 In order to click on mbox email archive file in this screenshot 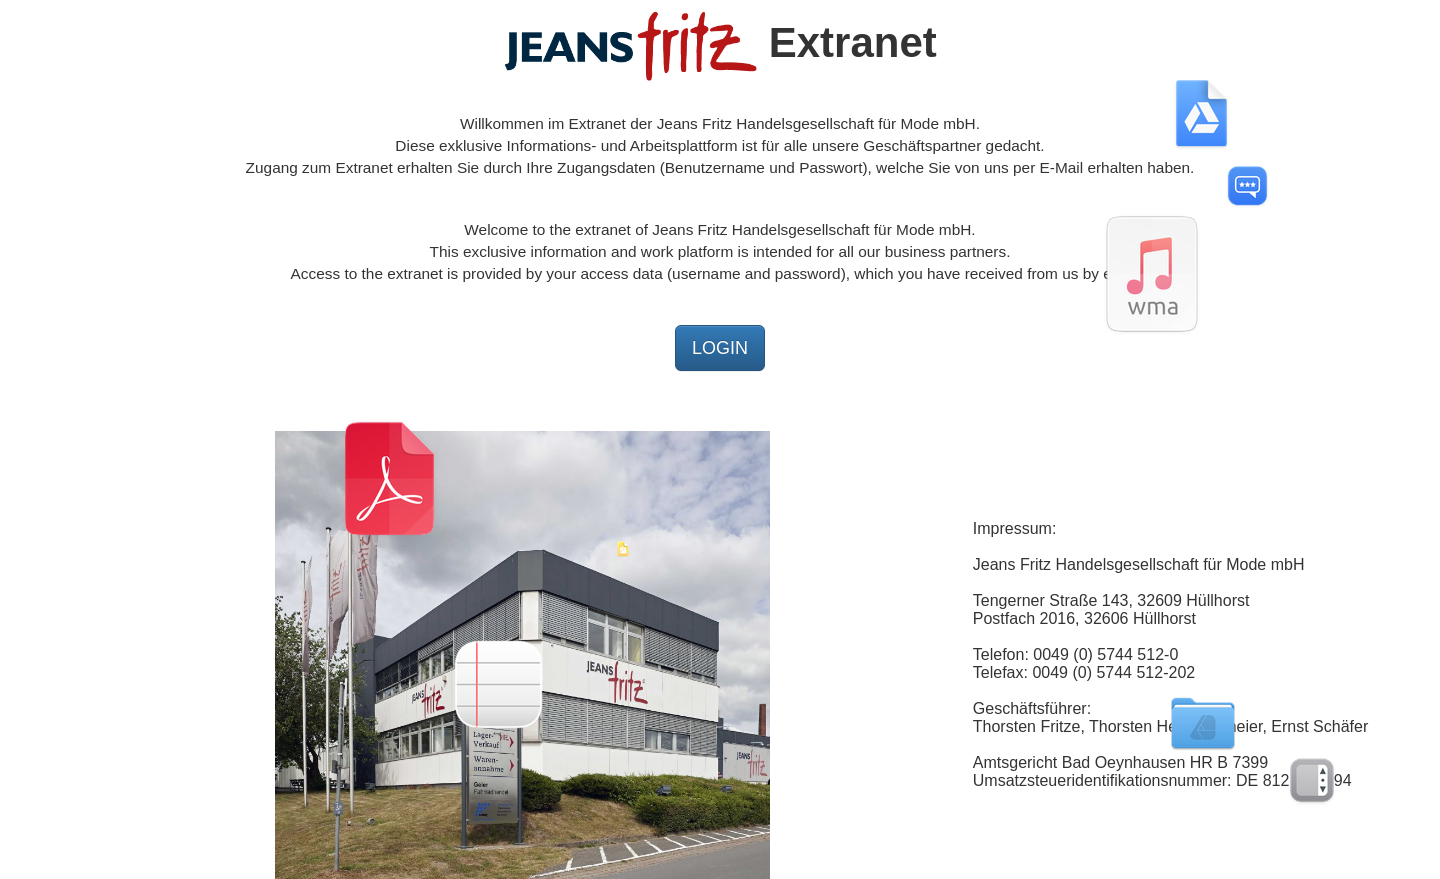, I will do `click(623, 549)`.